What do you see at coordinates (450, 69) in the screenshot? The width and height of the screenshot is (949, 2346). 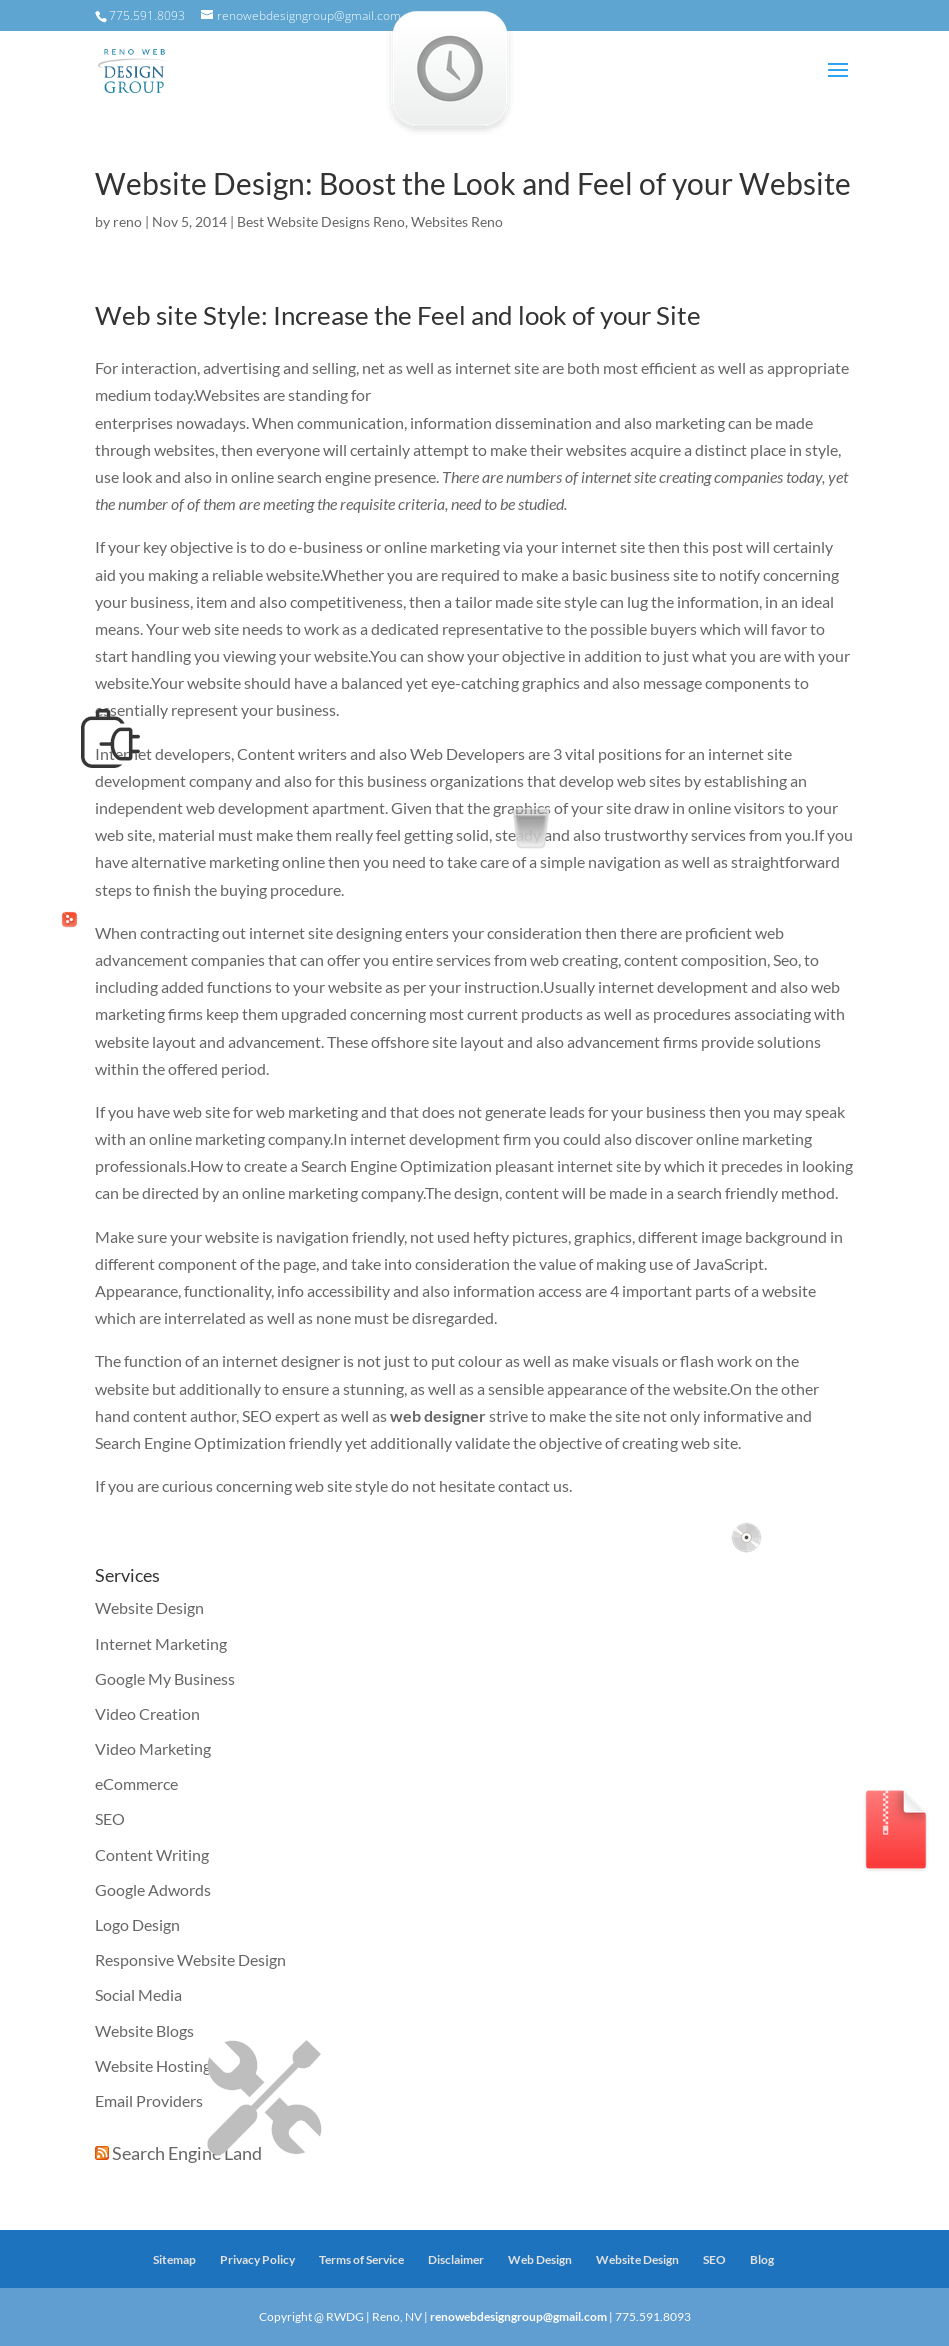 I see `image is loading or processing` at bounding box center [450, 69].